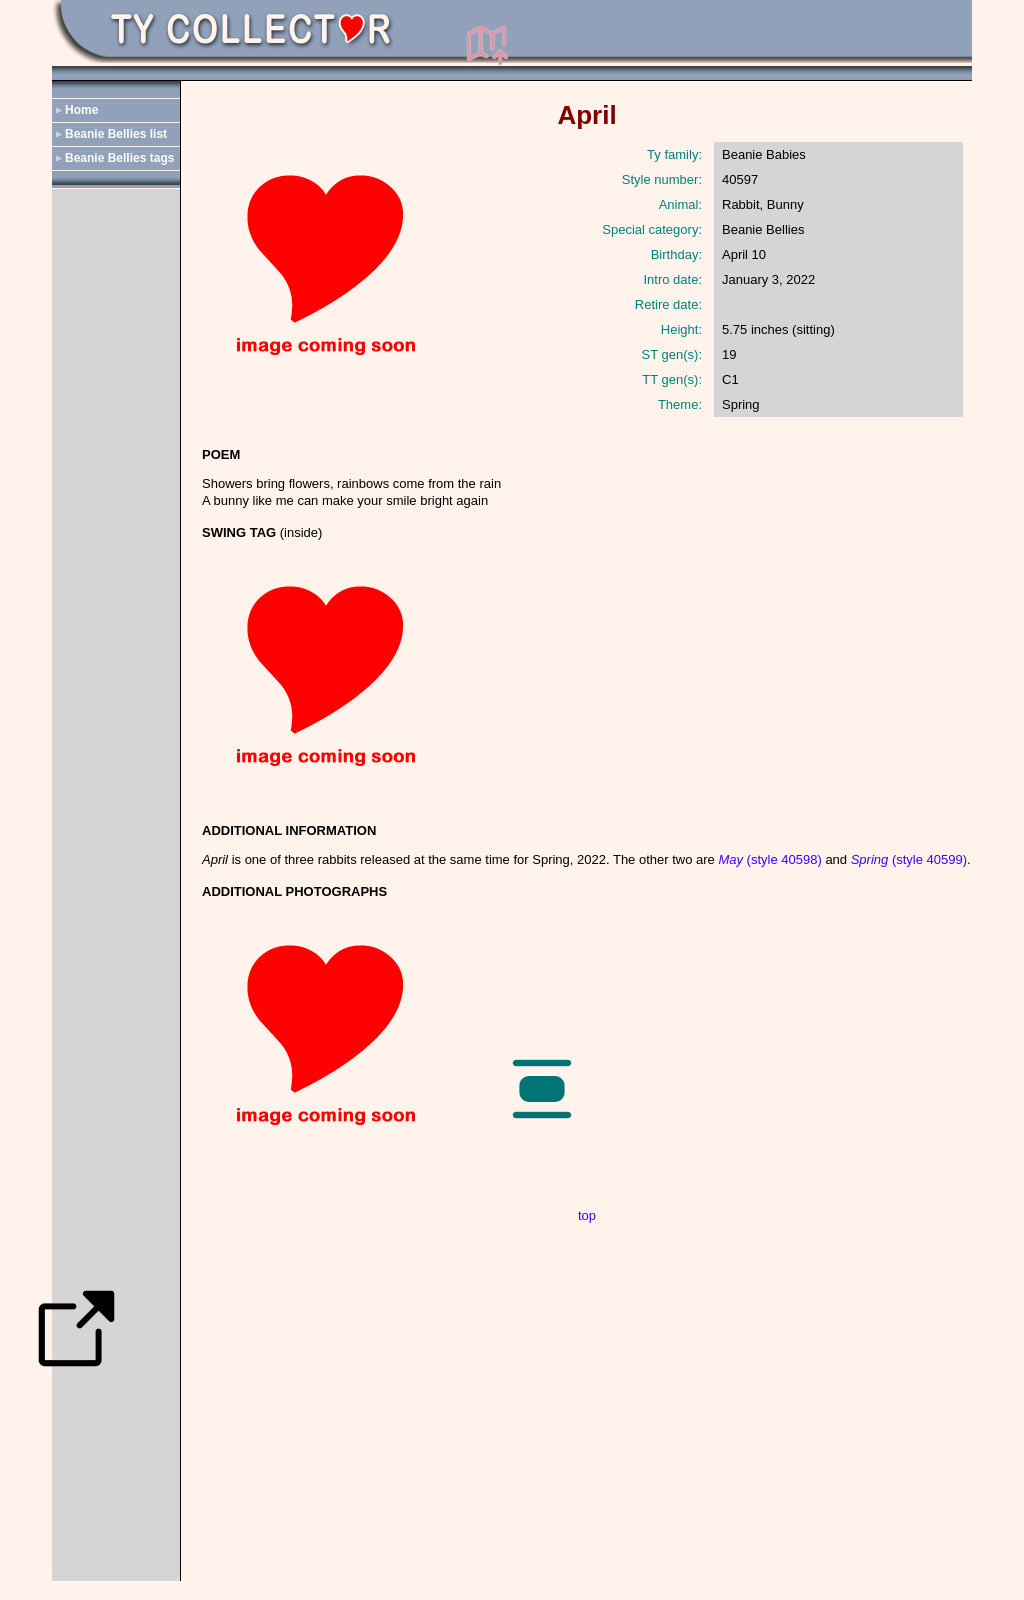 This screenshot has height=1600, width=1024. Describe the element at coordinates (76, 1328) in the screenshot. I see `open link in new window` at that location.